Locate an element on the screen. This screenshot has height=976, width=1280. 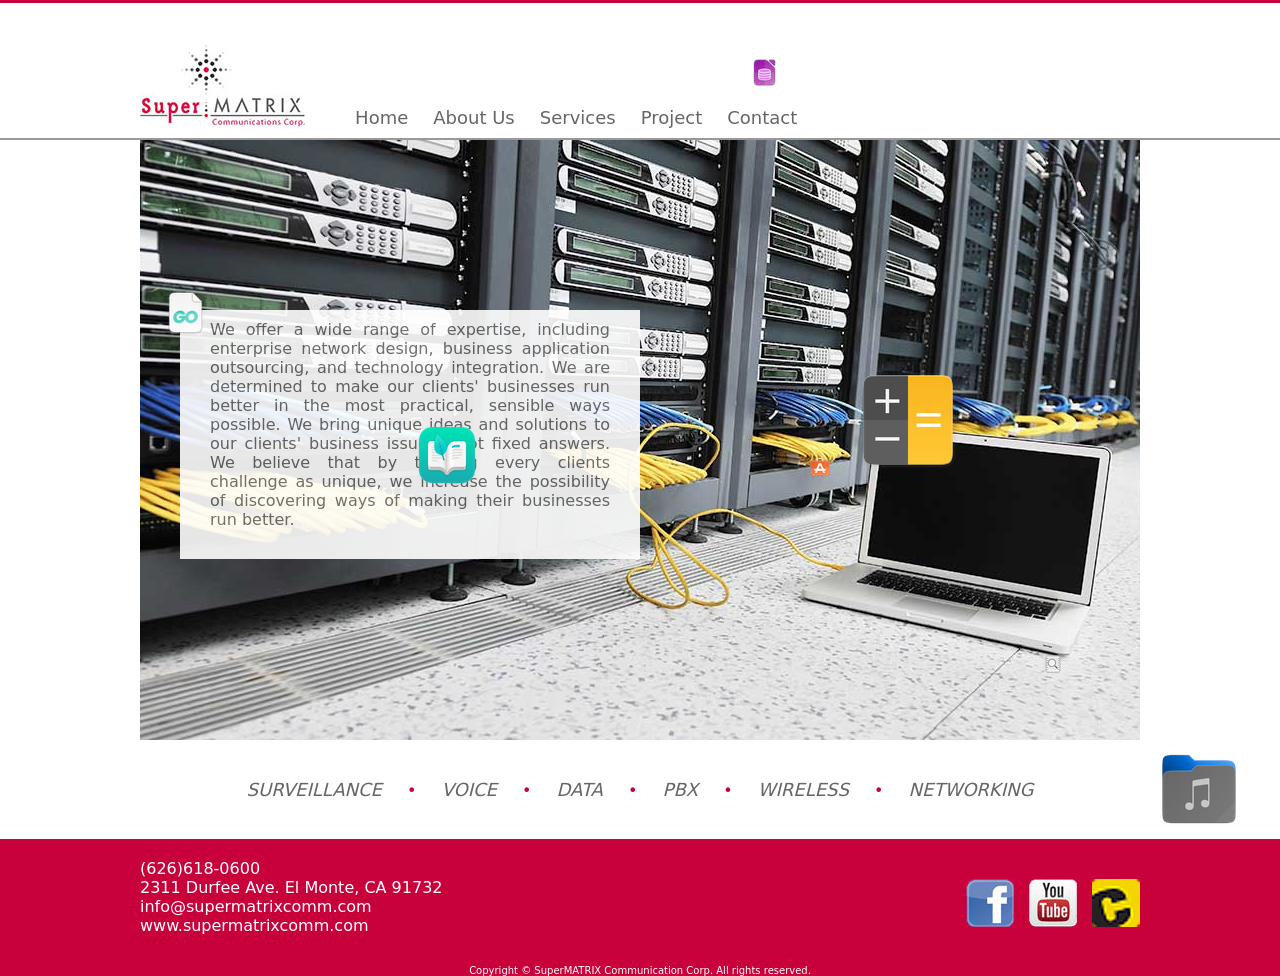
open the calculator app is located at coordinates (908, 420).